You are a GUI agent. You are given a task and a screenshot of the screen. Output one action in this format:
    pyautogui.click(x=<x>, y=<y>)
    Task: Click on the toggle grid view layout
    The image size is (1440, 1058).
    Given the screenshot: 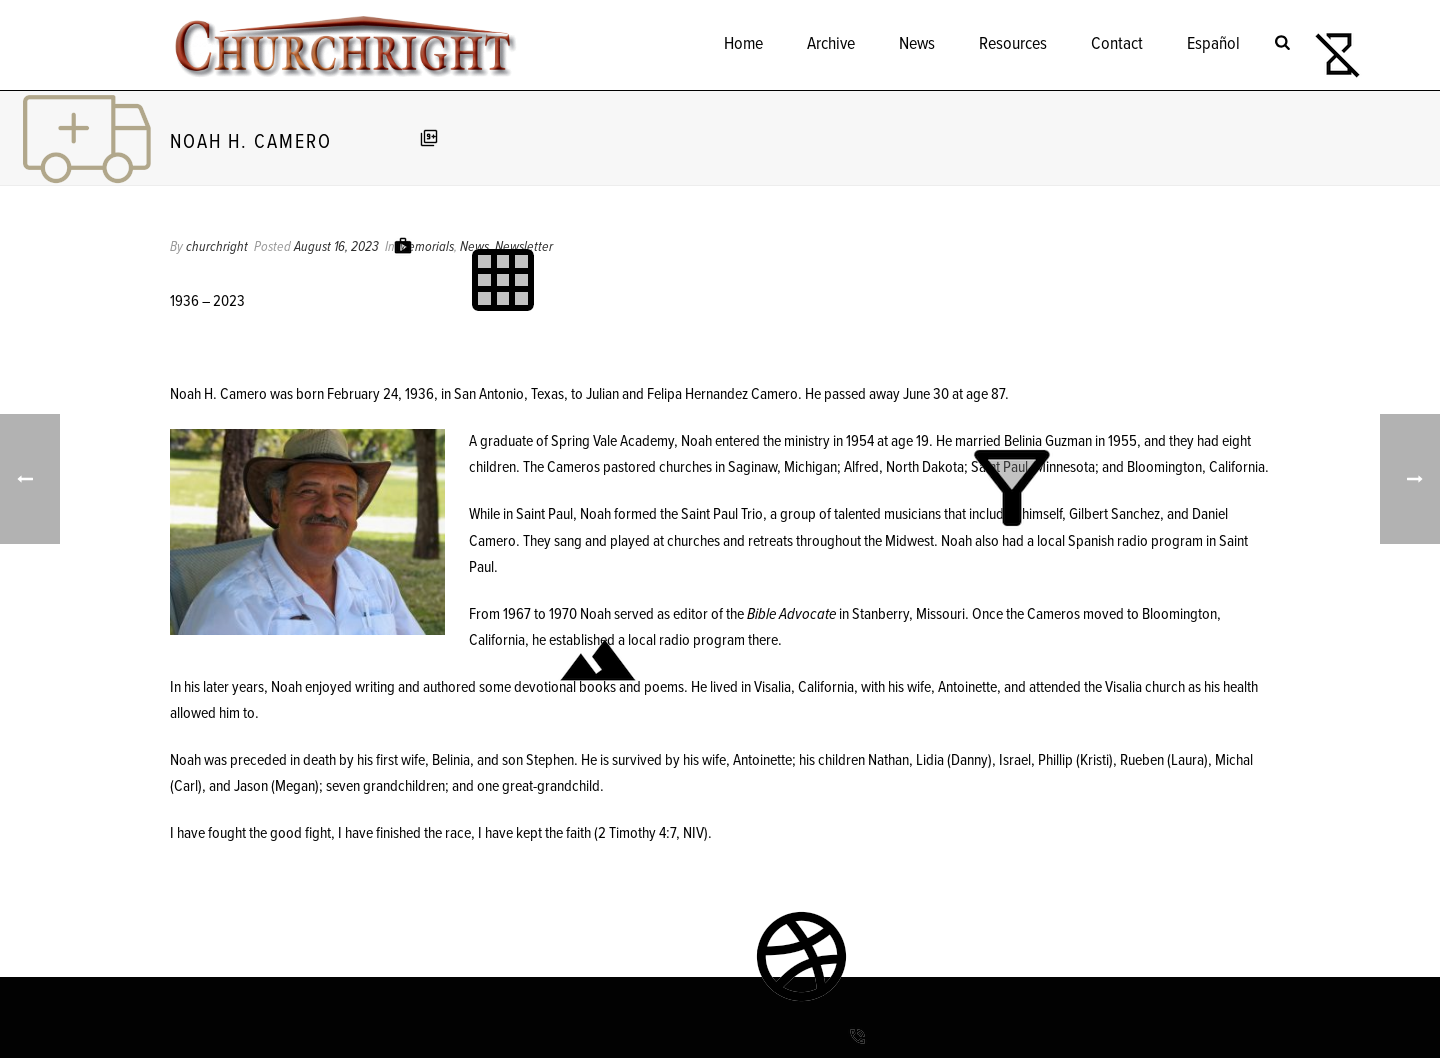 What is the action you would take?
    pyautogui.click(x=503, y=280)
    